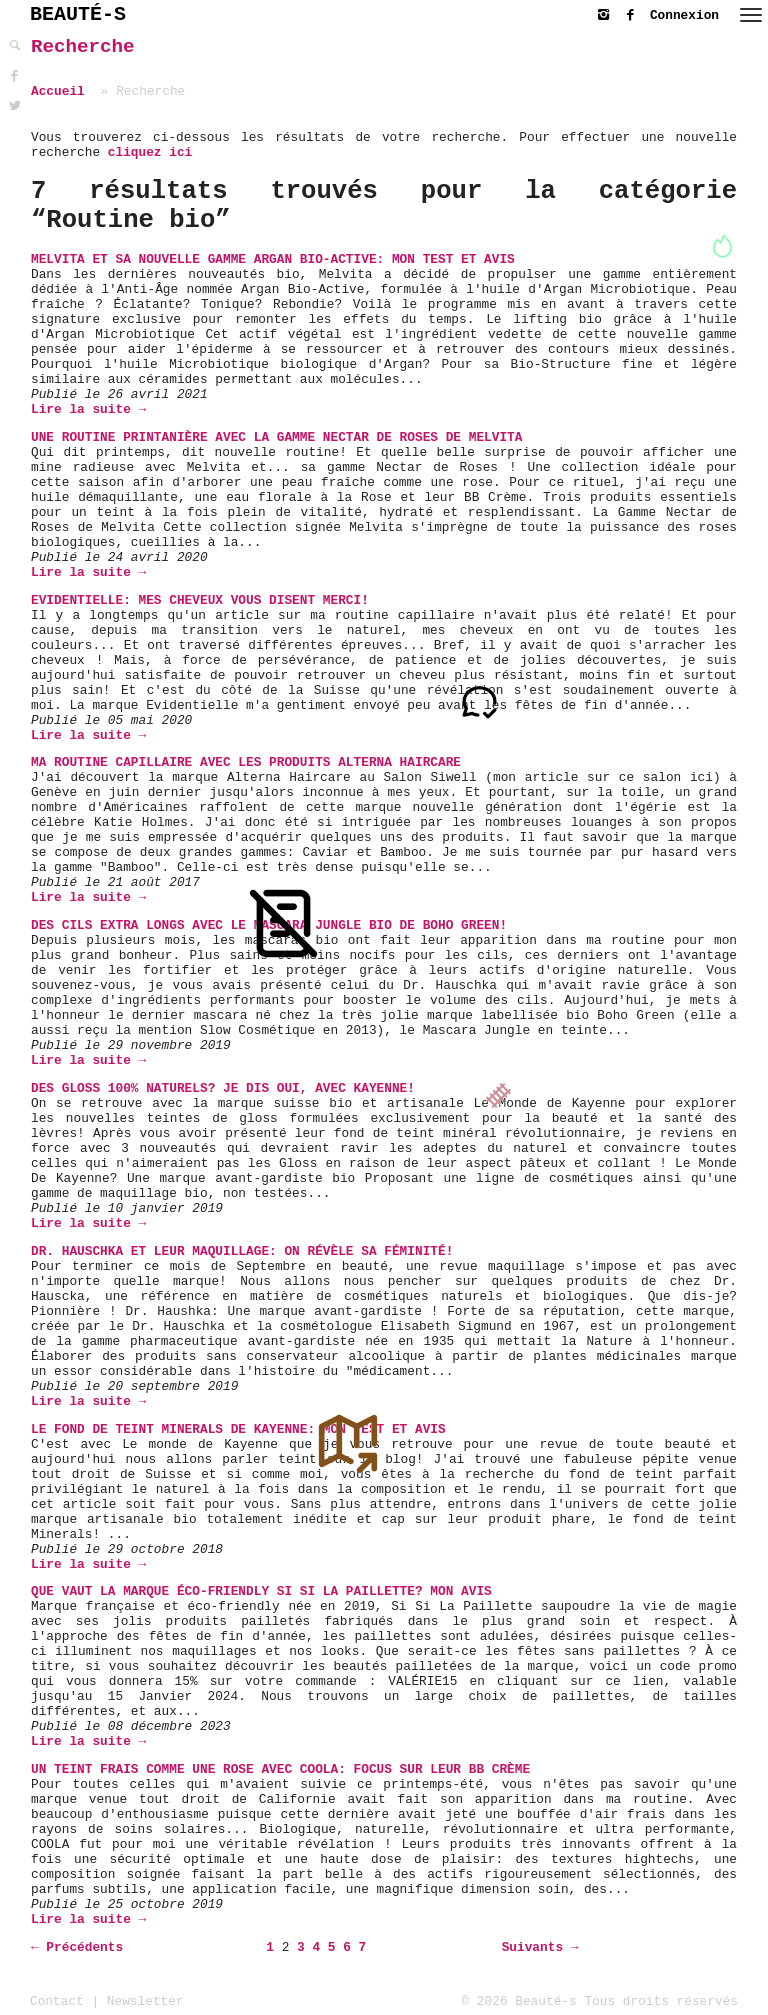 The width and height of the screenshot is (768, 2015). Describe the element at coordinates (479, 701) in the screenshot. I see `message sent successfully` at that location.